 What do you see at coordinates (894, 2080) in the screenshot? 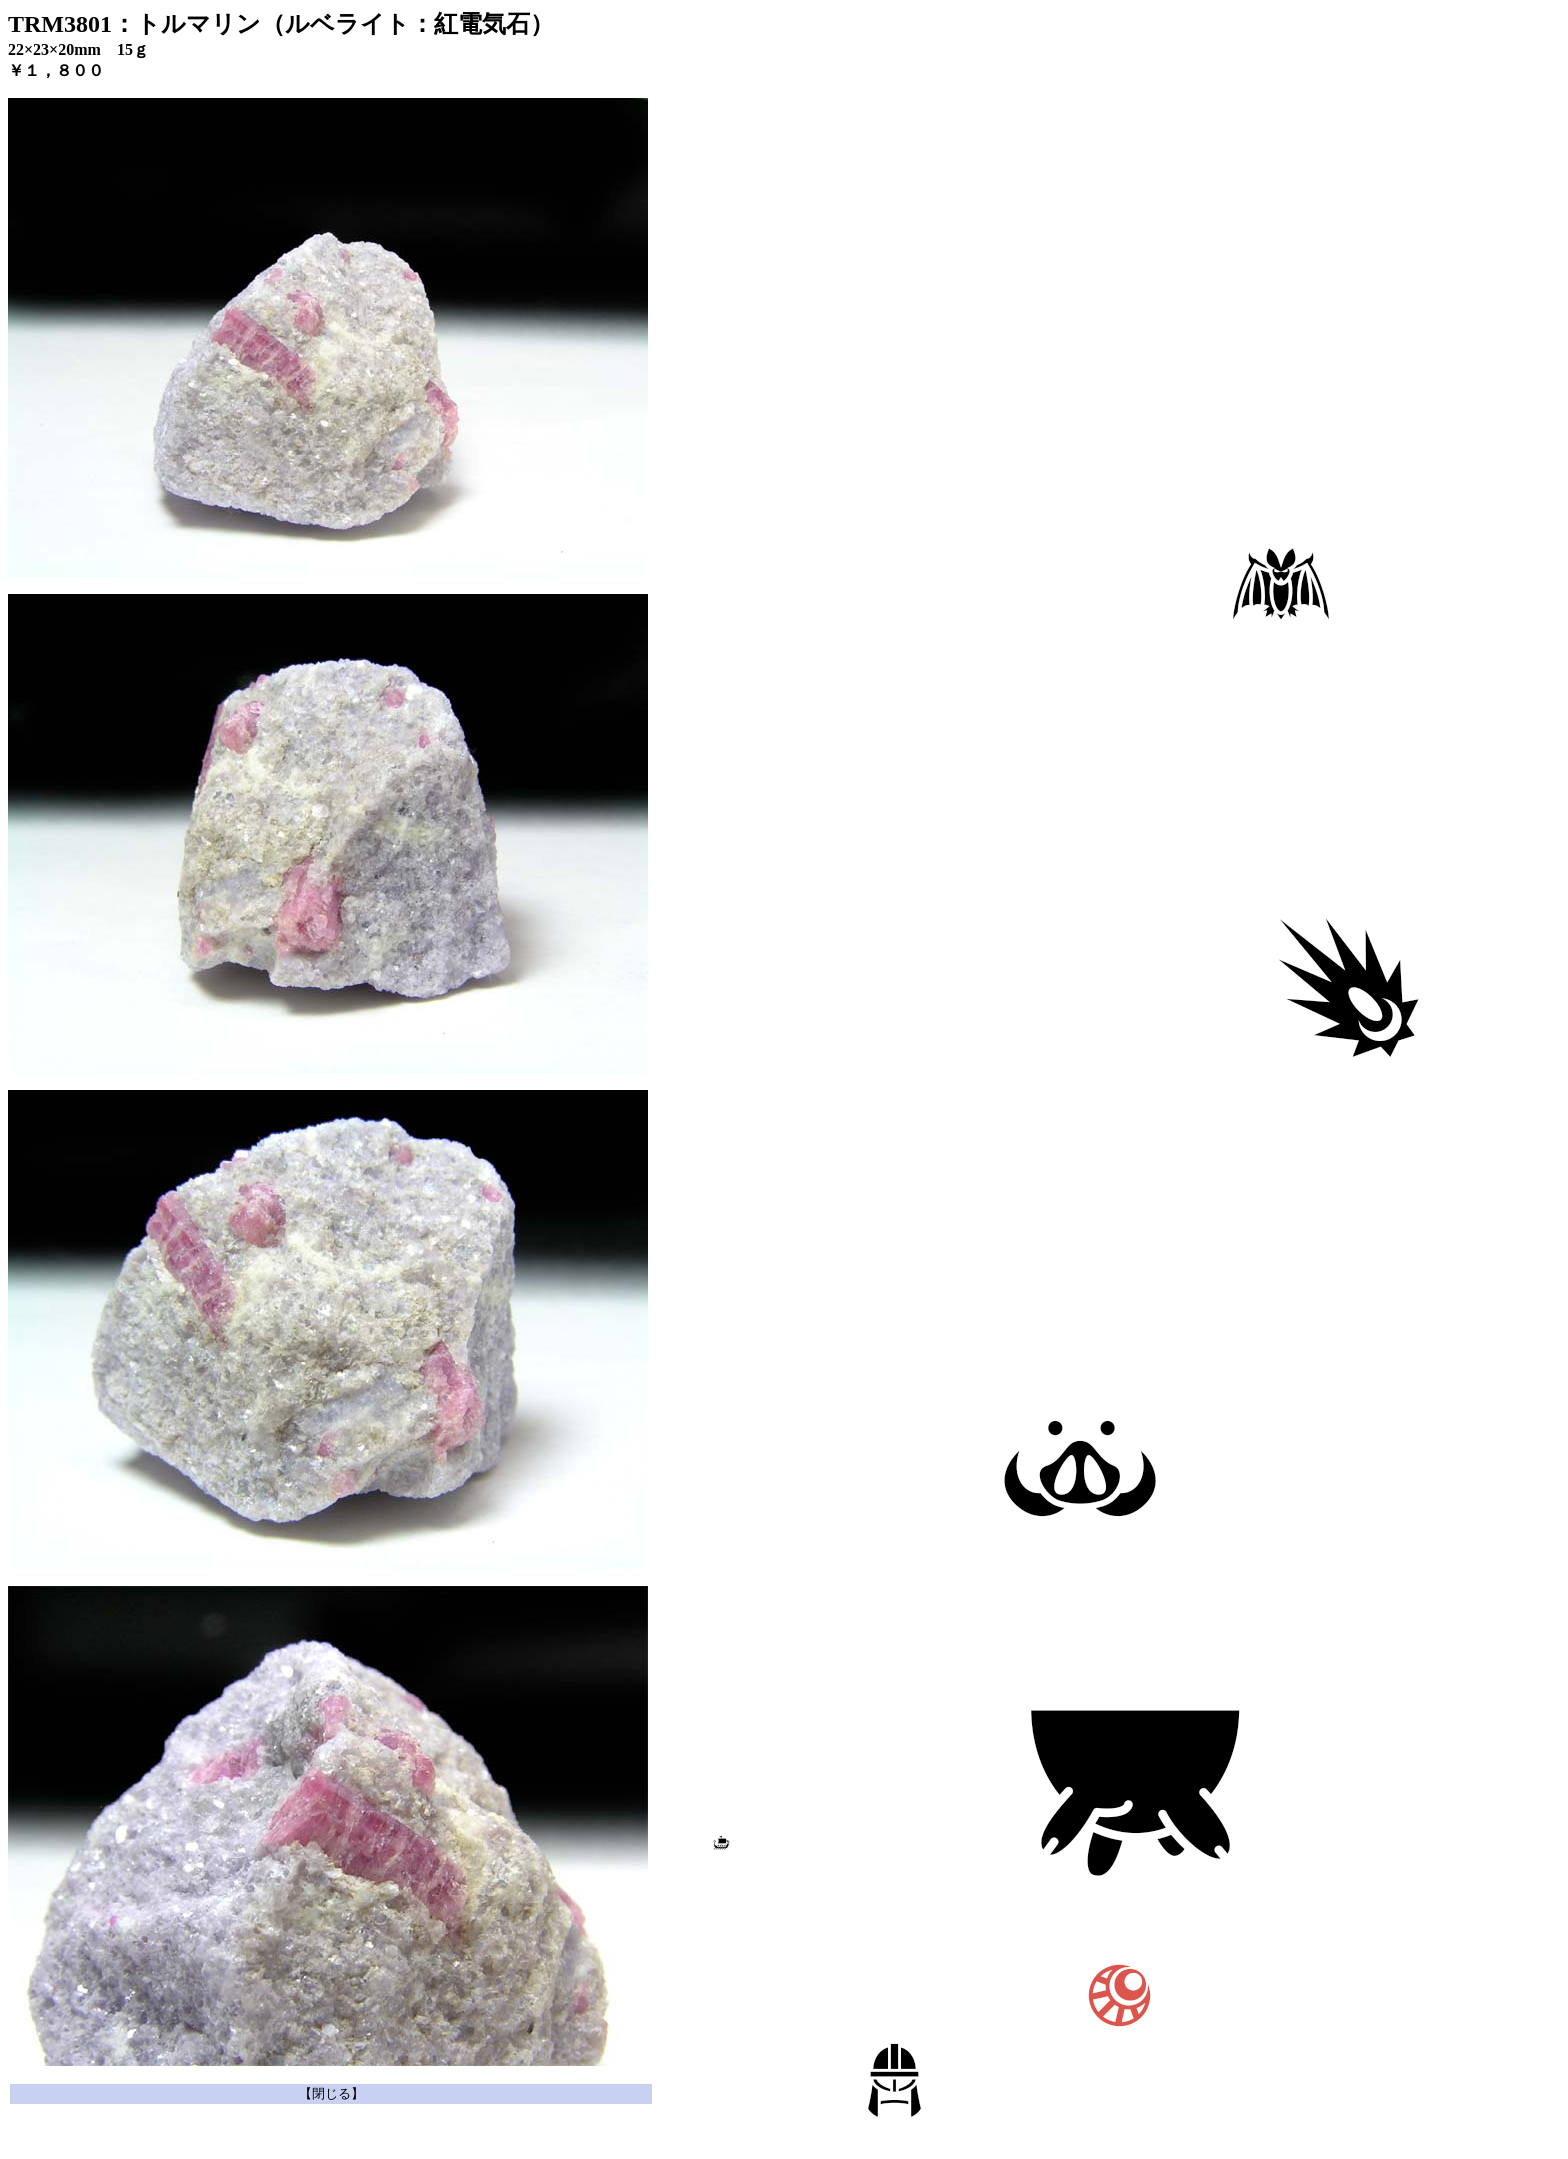
I see `select light armor class` at bounding box center [894, 2080].